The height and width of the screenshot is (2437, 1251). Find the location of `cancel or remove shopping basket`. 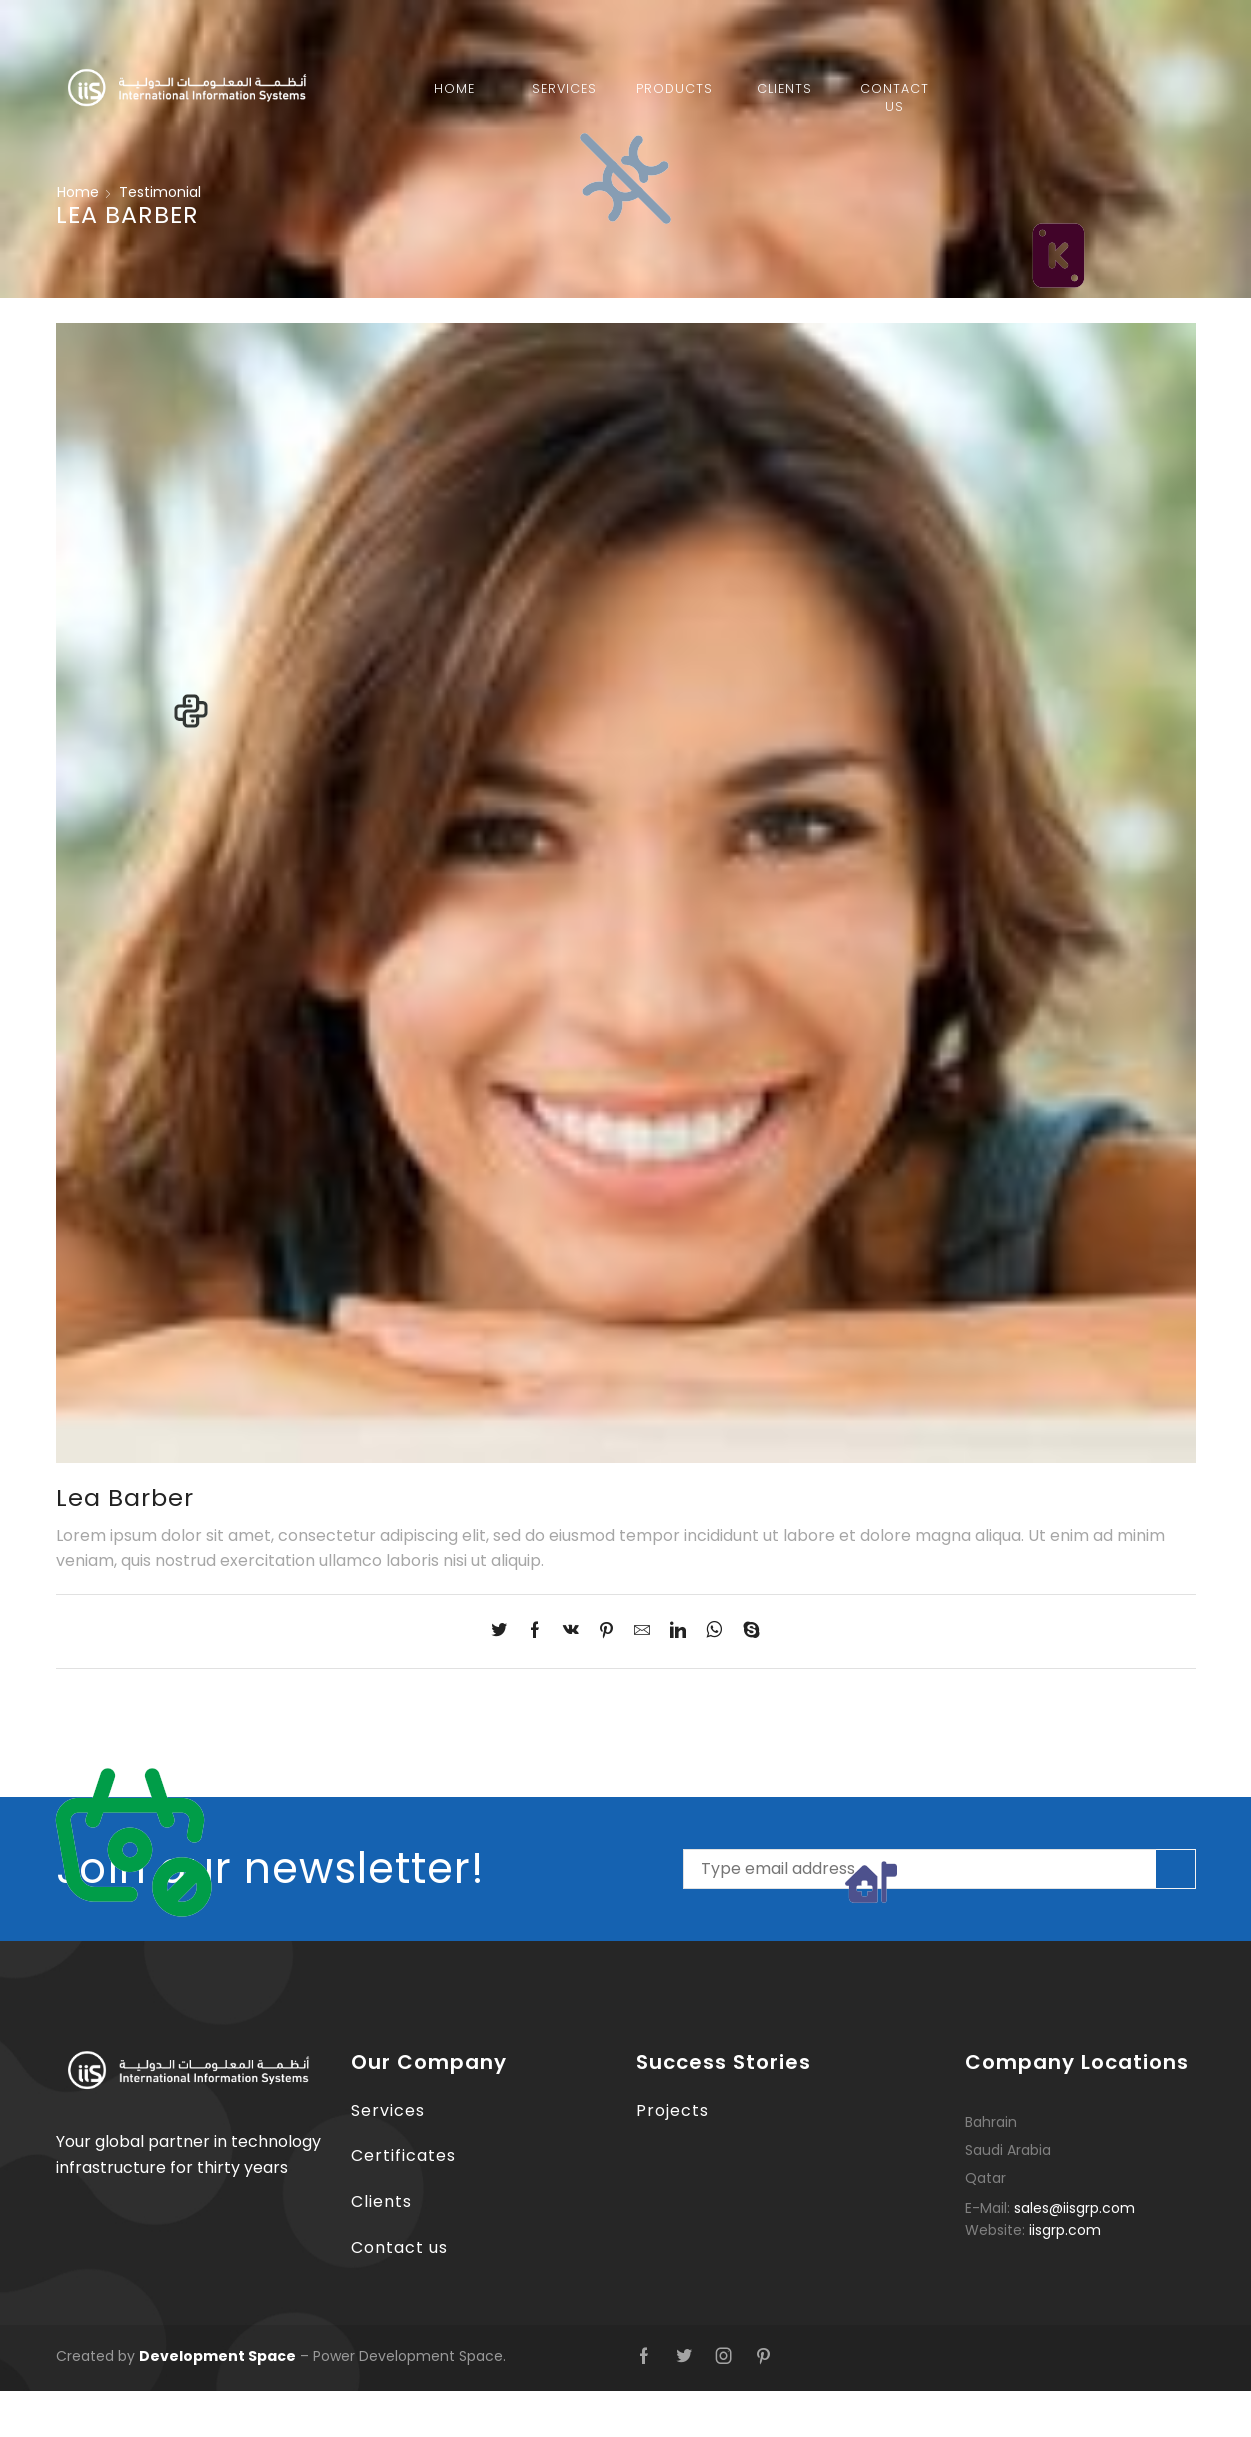

cancel or remove shopping basket is located at coordinates (130, 1835).